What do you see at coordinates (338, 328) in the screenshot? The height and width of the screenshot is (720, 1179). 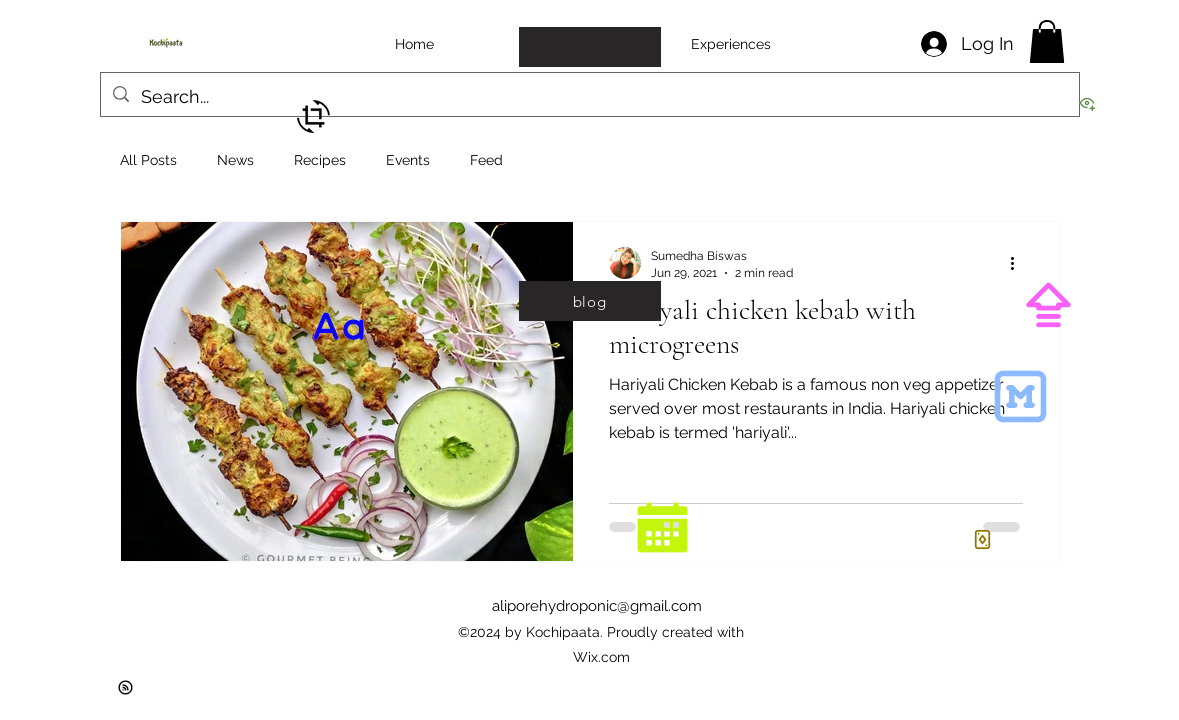 I see `toggle case-sensitive search matching` at bounding box center [338, 328].